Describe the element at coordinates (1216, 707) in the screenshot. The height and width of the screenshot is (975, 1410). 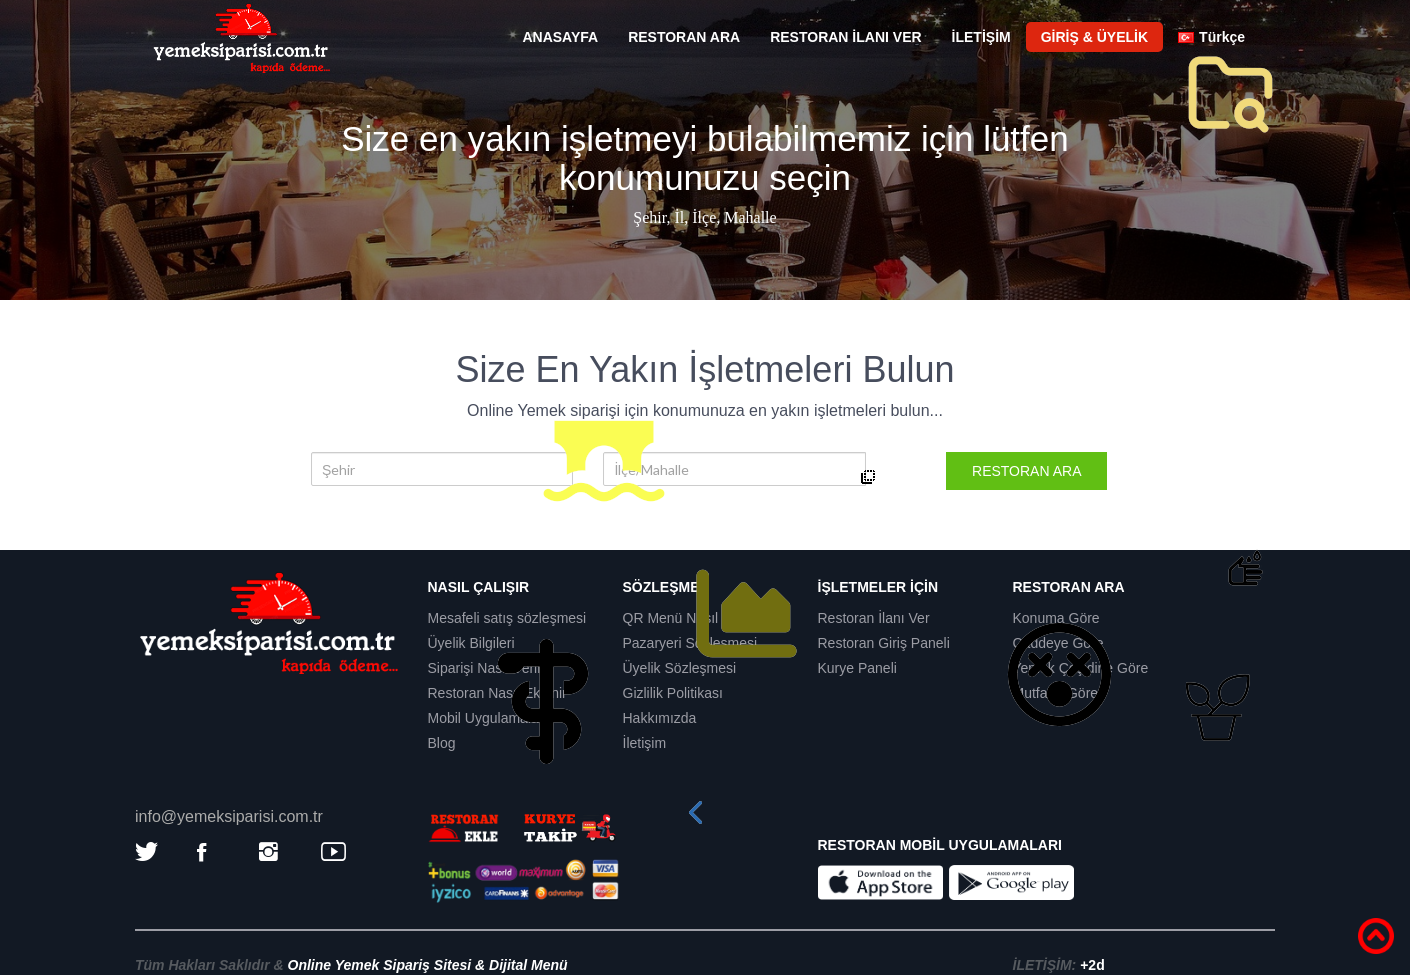
I see `access plant care or gardening features` at that location.